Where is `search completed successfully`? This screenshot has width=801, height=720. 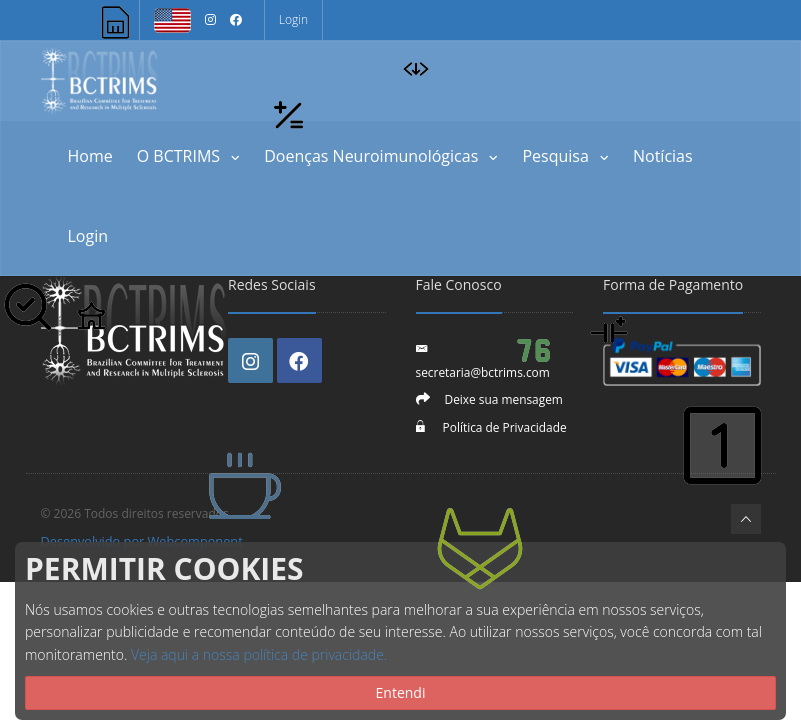 search completed successfully is located at coordinates (28, 307).